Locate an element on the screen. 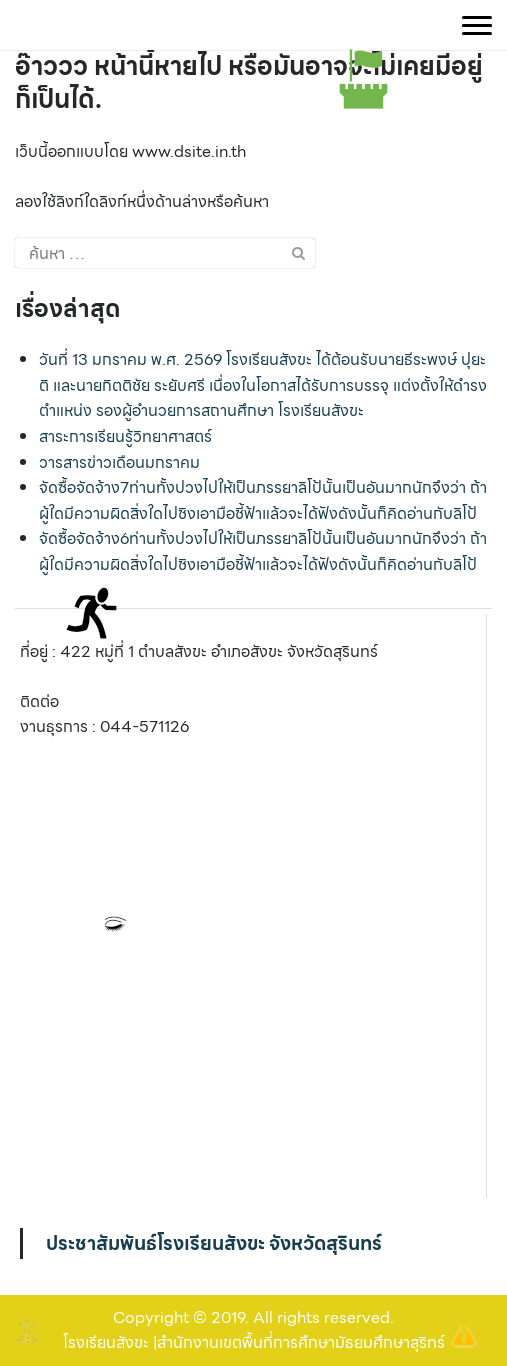  warning or hazard alert indicator is located at coordinates (464, 1336).